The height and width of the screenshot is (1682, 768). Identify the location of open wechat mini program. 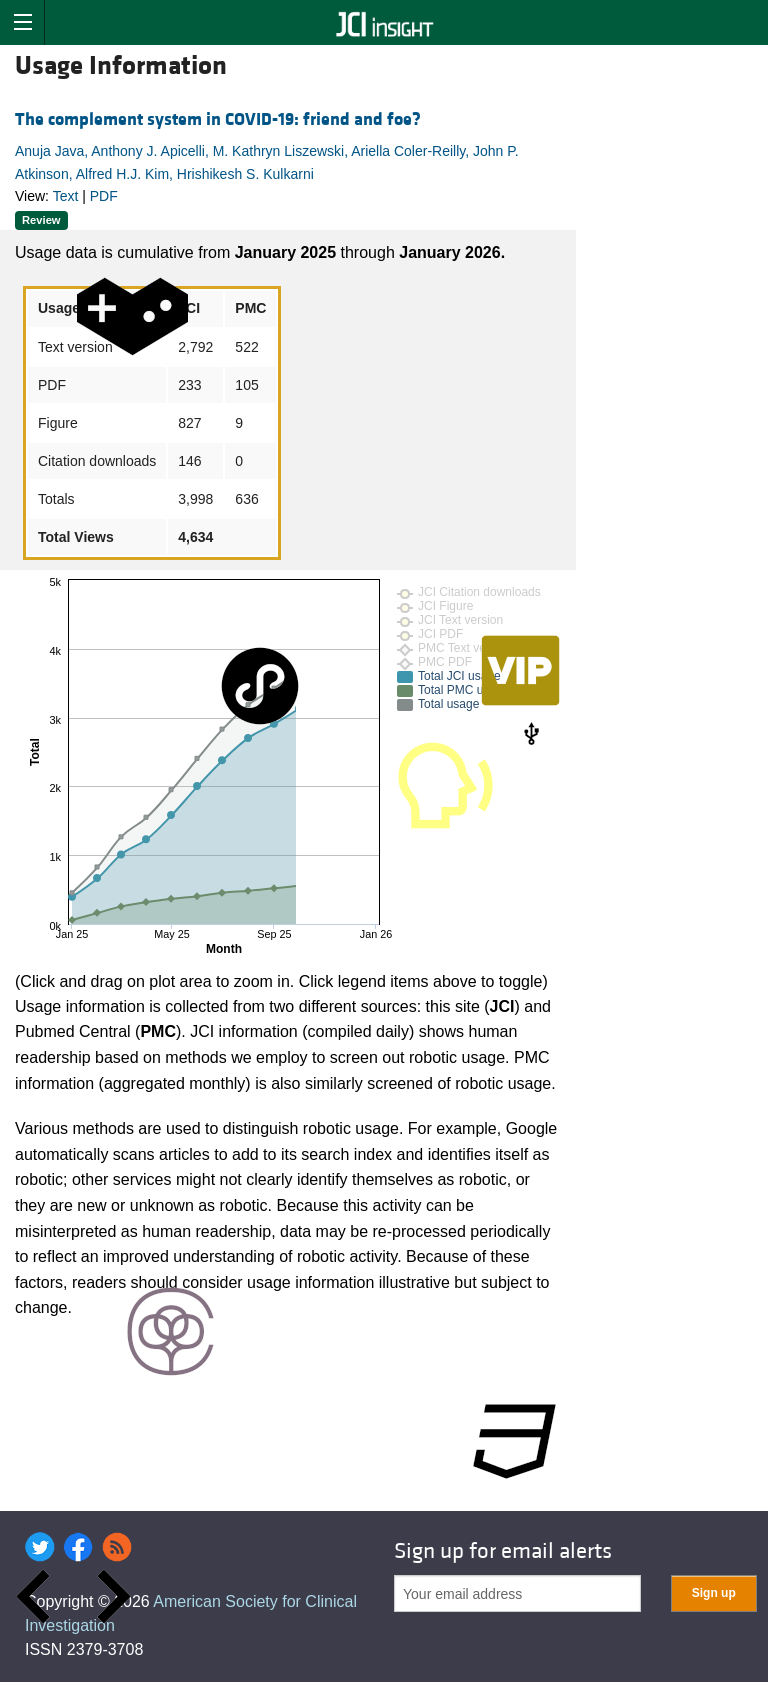
(260, 686).